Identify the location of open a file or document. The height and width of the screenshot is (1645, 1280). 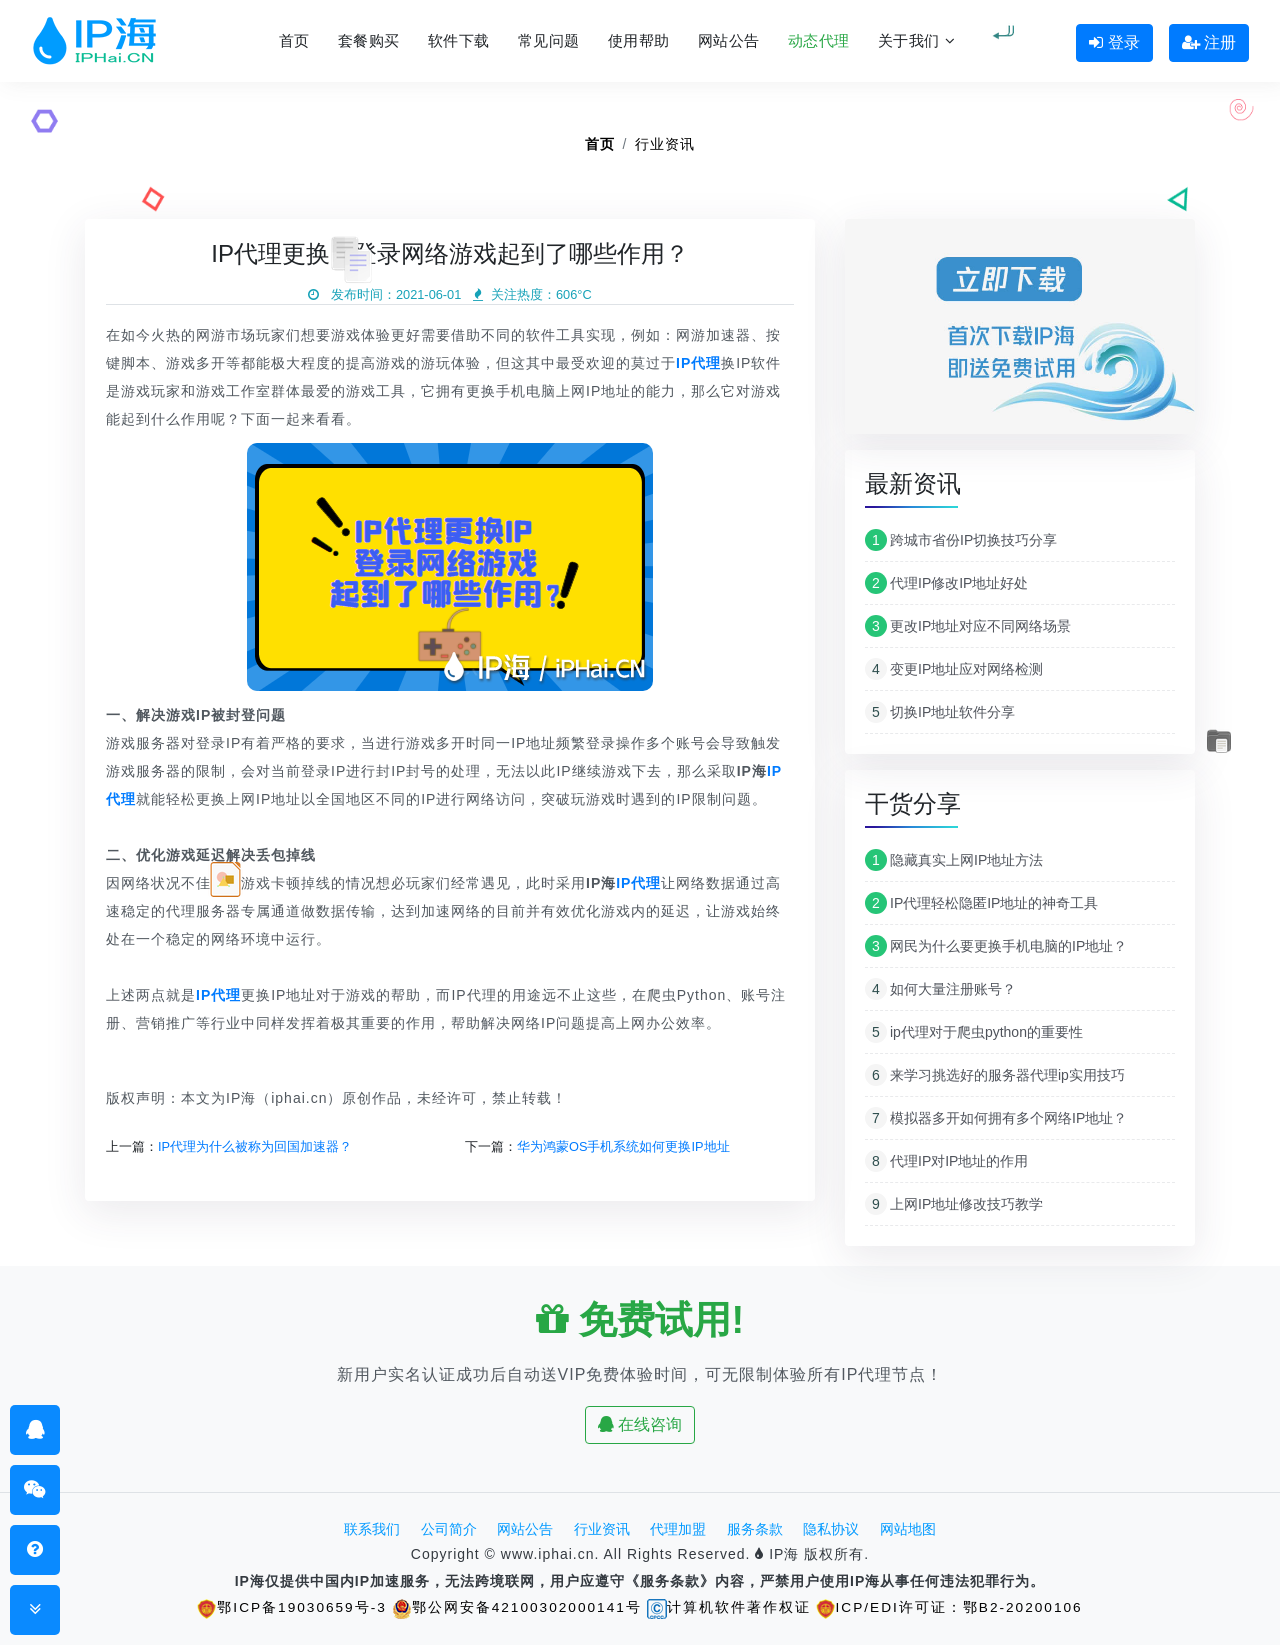
(1219, 741).